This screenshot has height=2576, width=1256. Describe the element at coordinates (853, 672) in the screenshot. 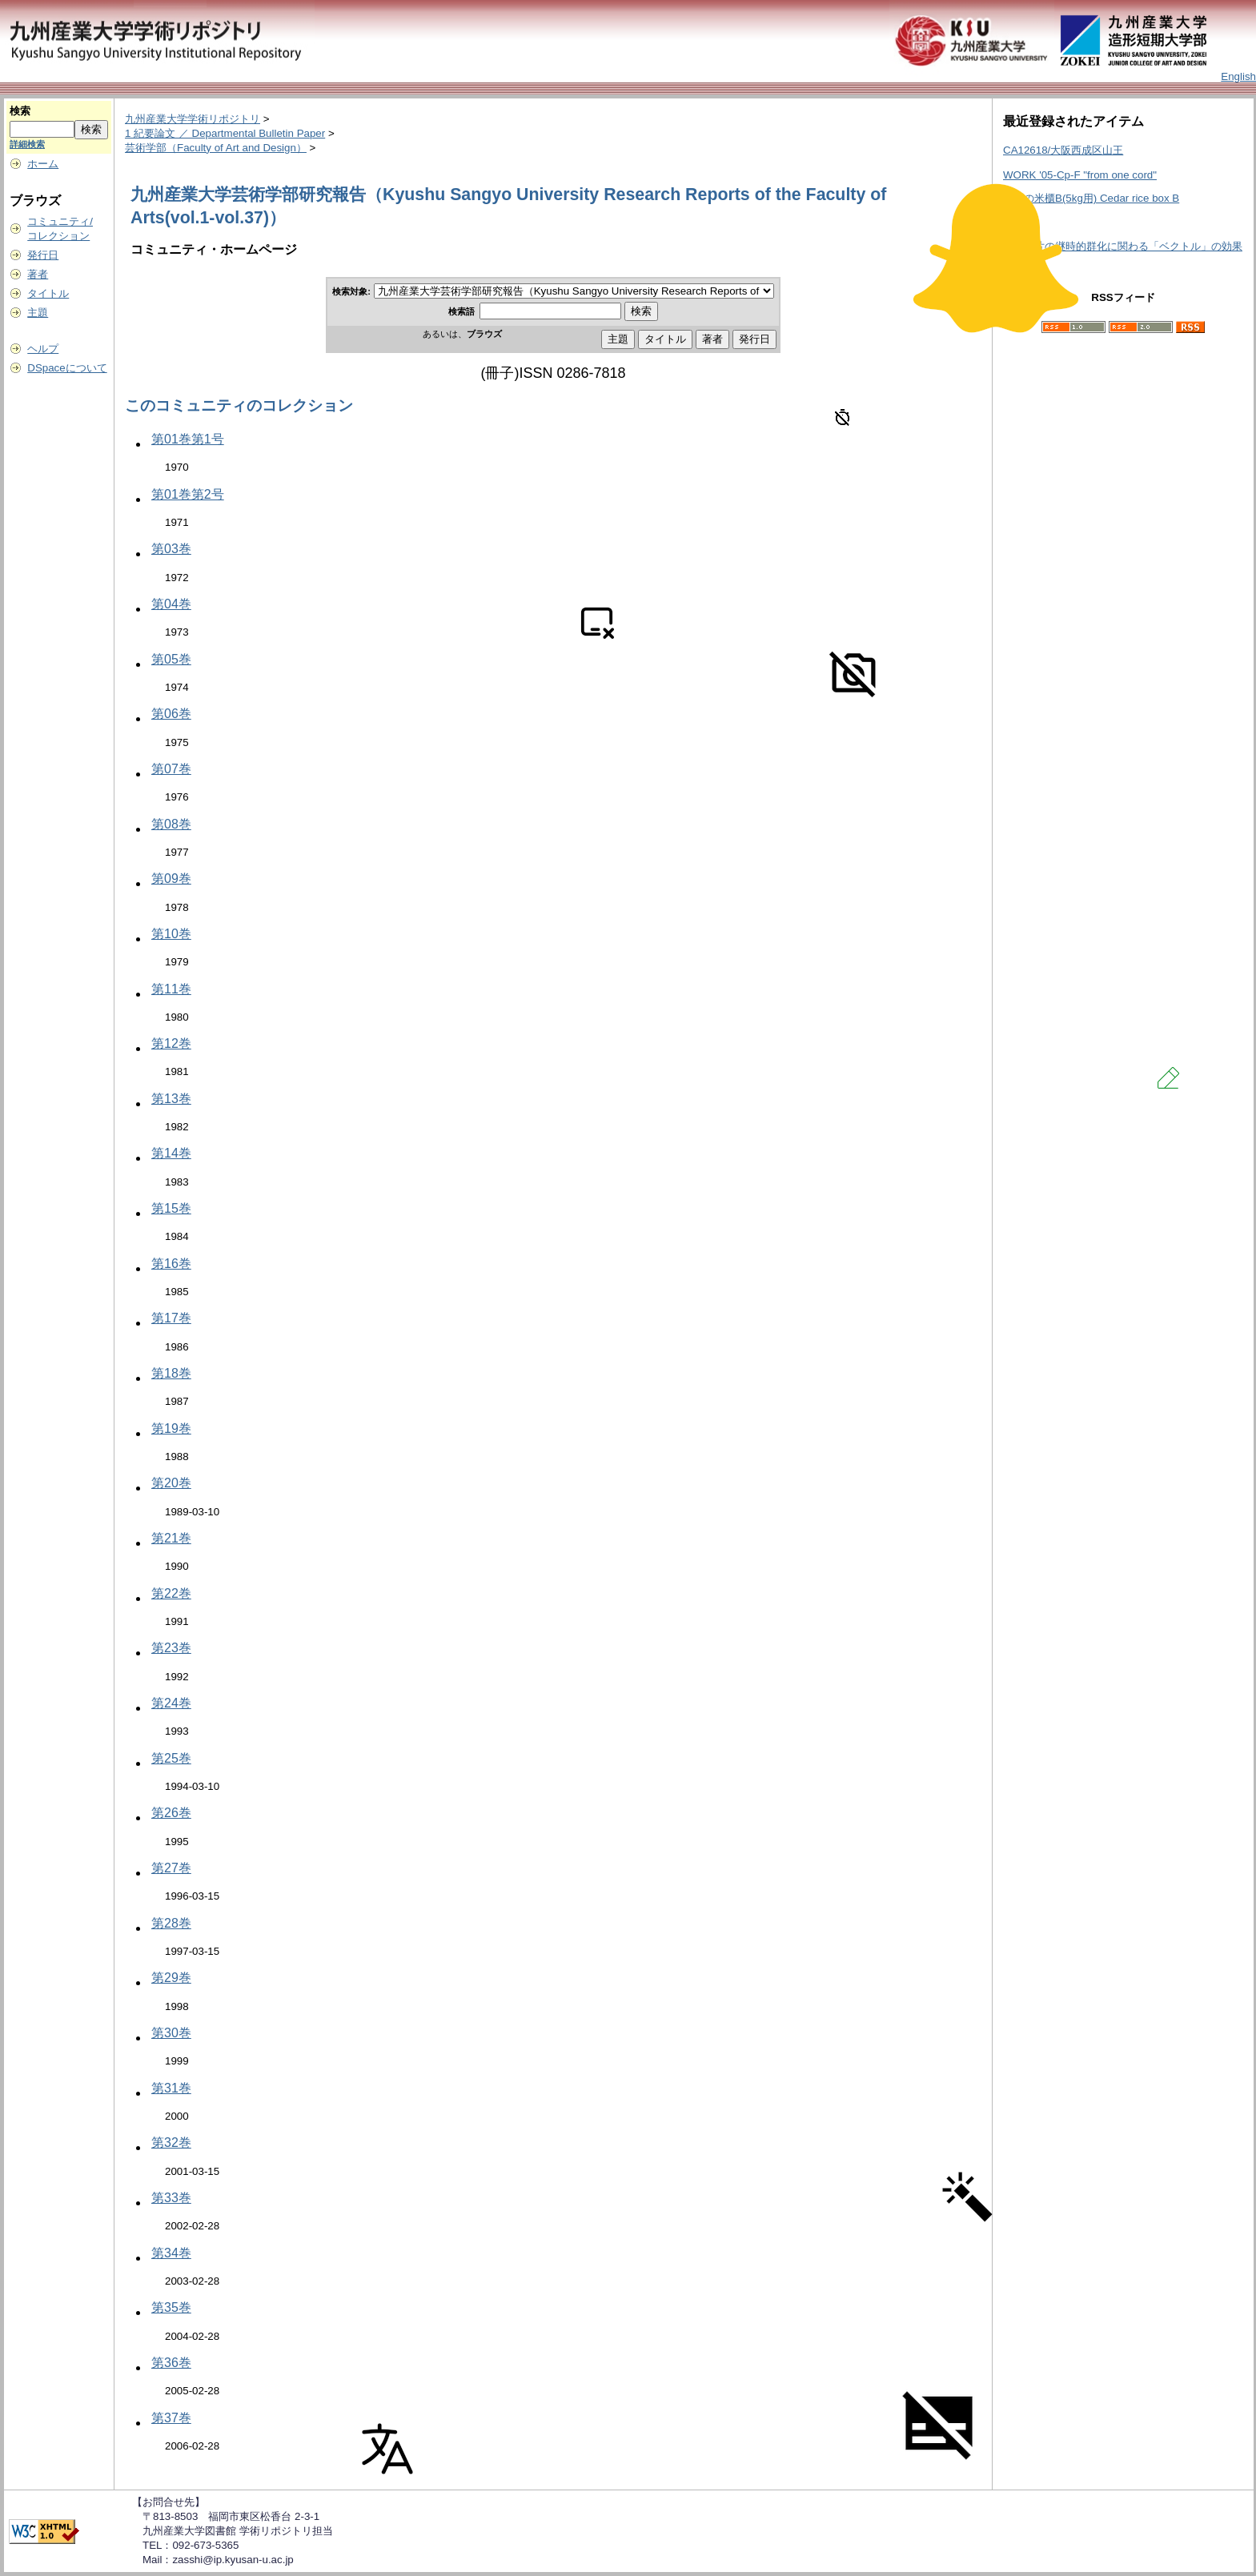

I see `photography not allowed in this area` at that location.